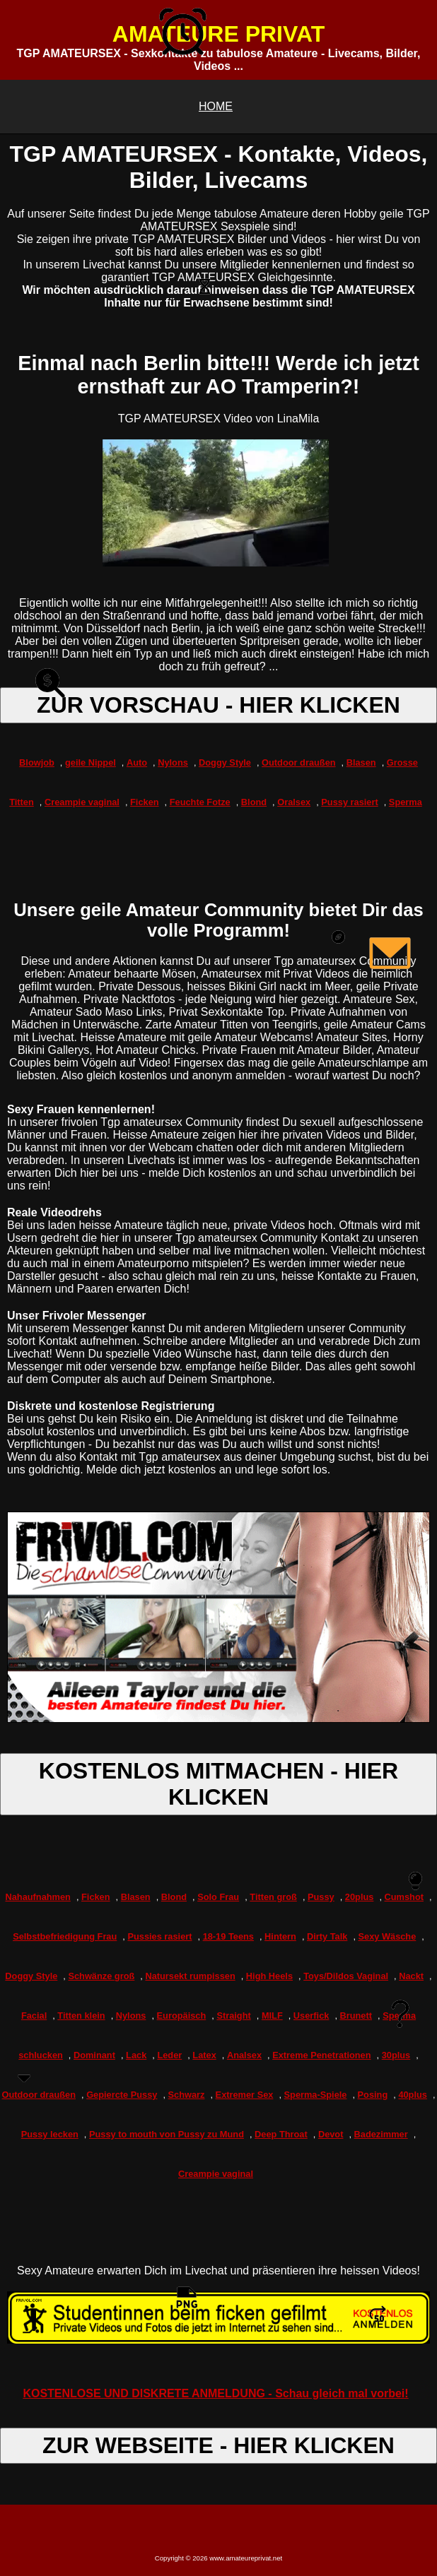 The image size is (437, 2576). What do you see at coordinates (204, 286) in the screenshot?
I see `indicates loading or processing in progress` at bounding box center [204, 286].